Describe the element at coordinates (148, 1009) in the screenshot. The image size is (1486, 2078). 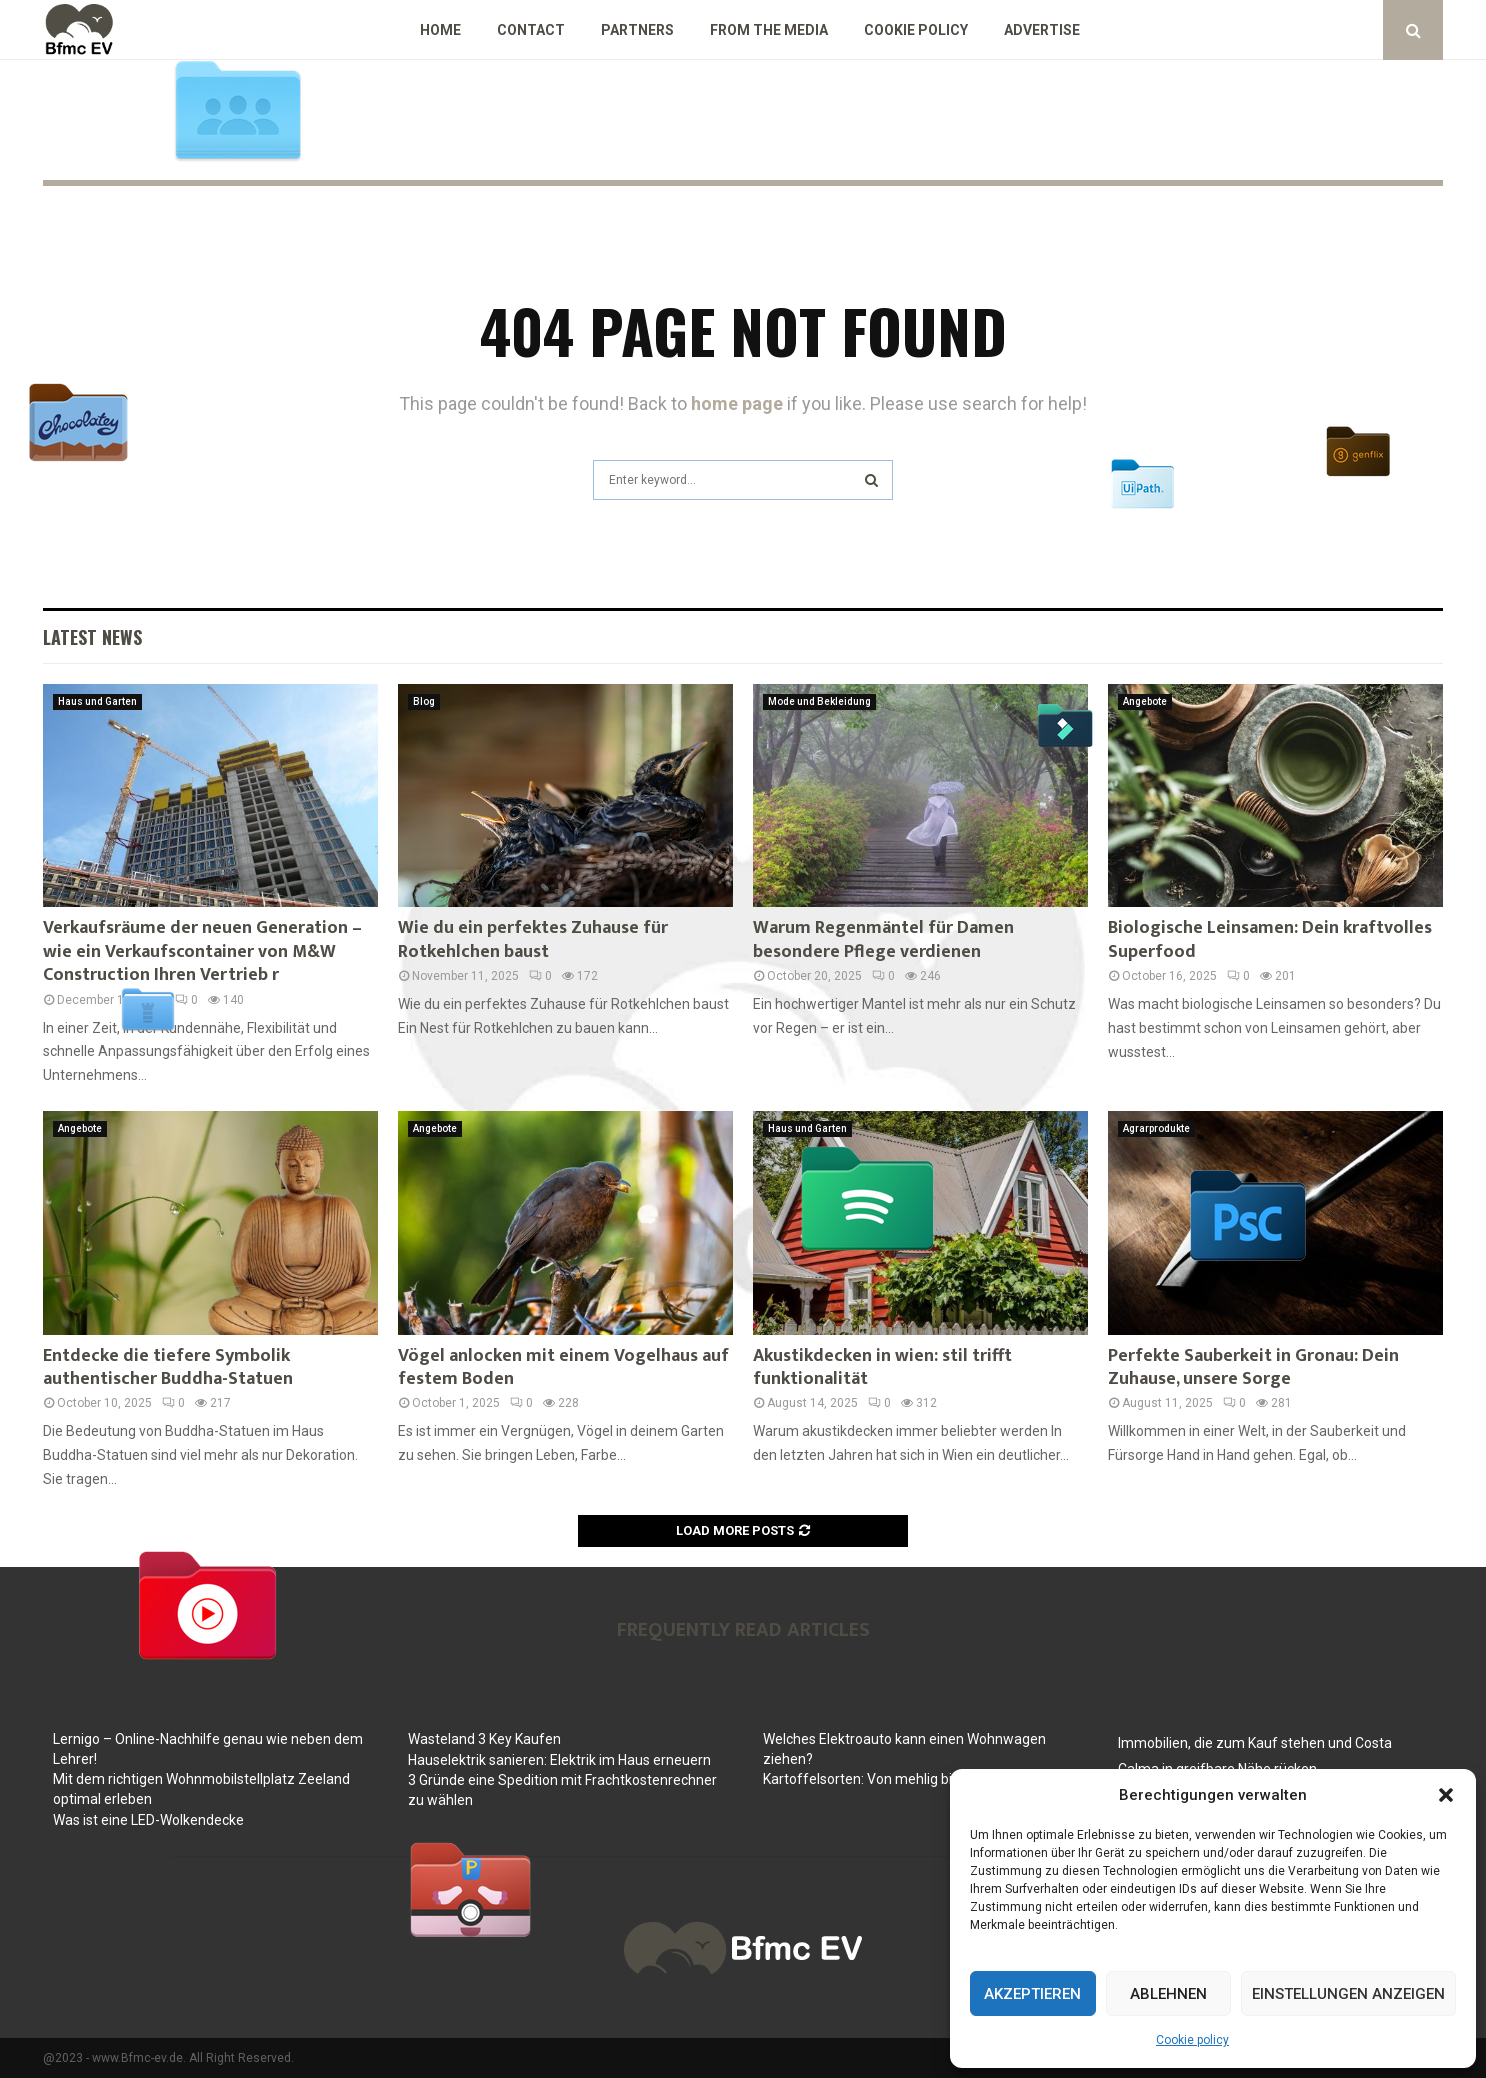
I see `open Intego security software folder` at that location.